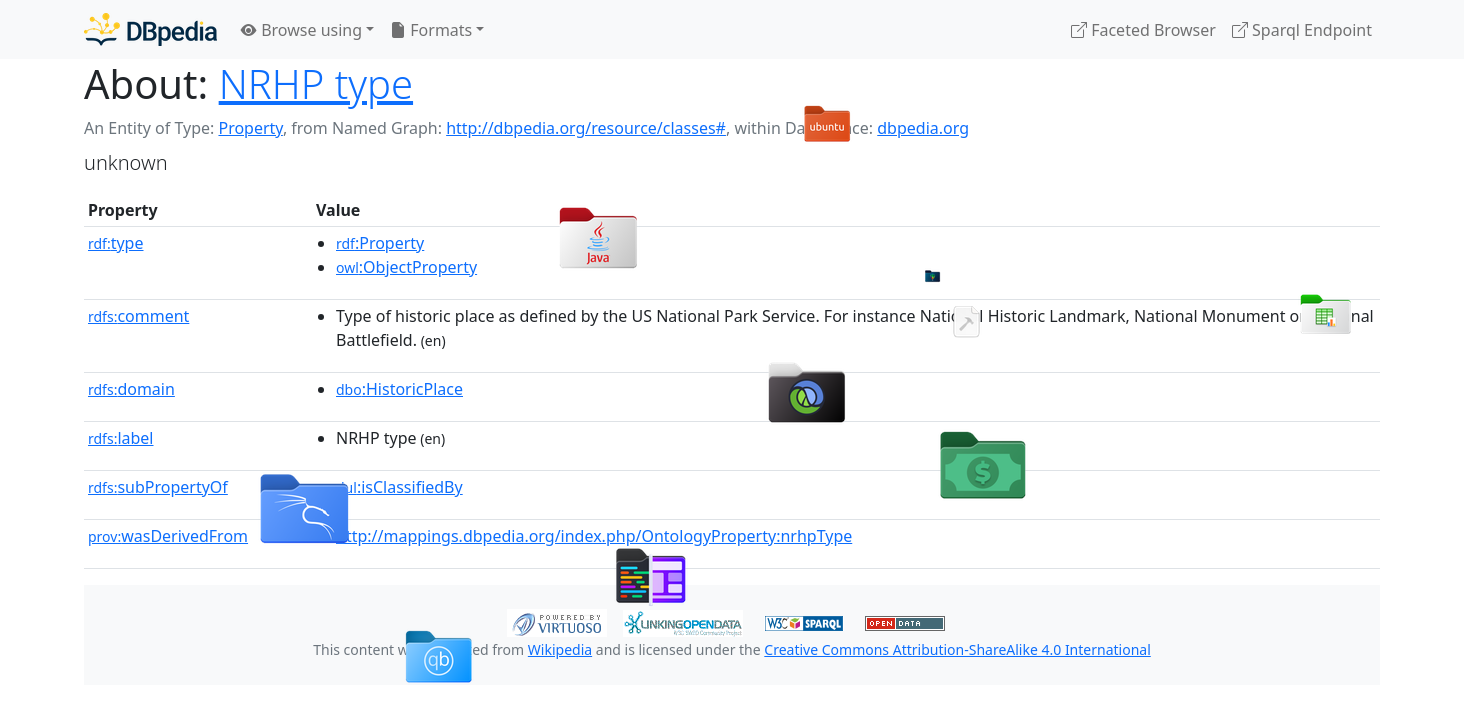 The height and width of the screenshot is (720, 1464). Describe the element at coordinates (827, 125) in the screenshot. I see `open ubuntu-related files folder` at that location.